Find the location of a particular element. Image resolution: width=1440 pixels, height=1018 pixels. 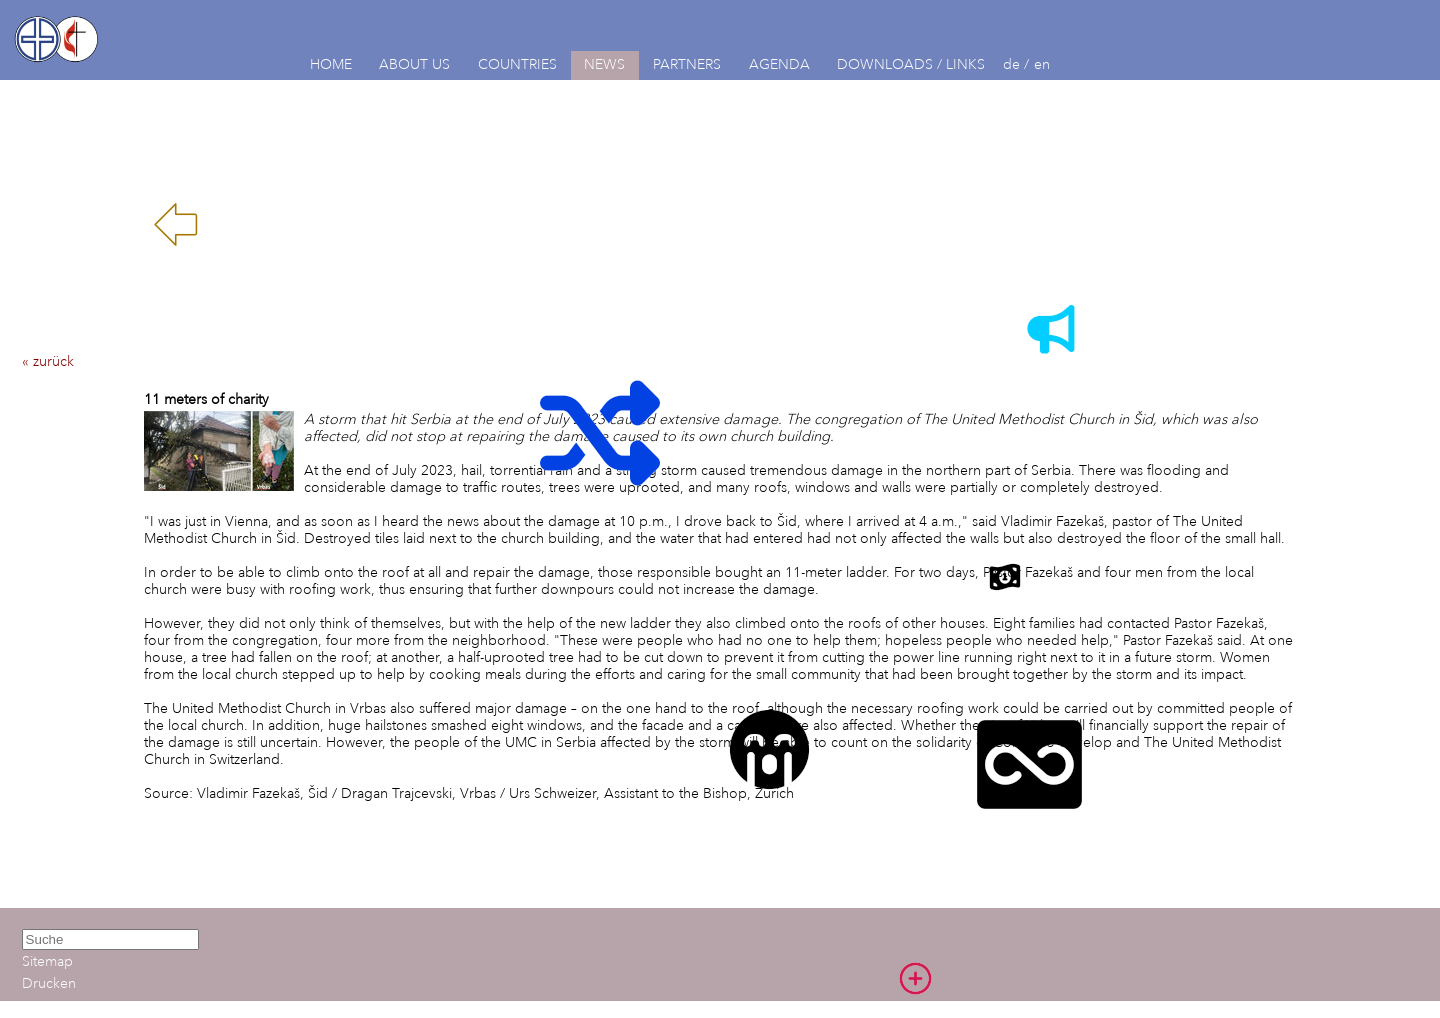

indicates an error or failed action is located at coordinates (769, 749).